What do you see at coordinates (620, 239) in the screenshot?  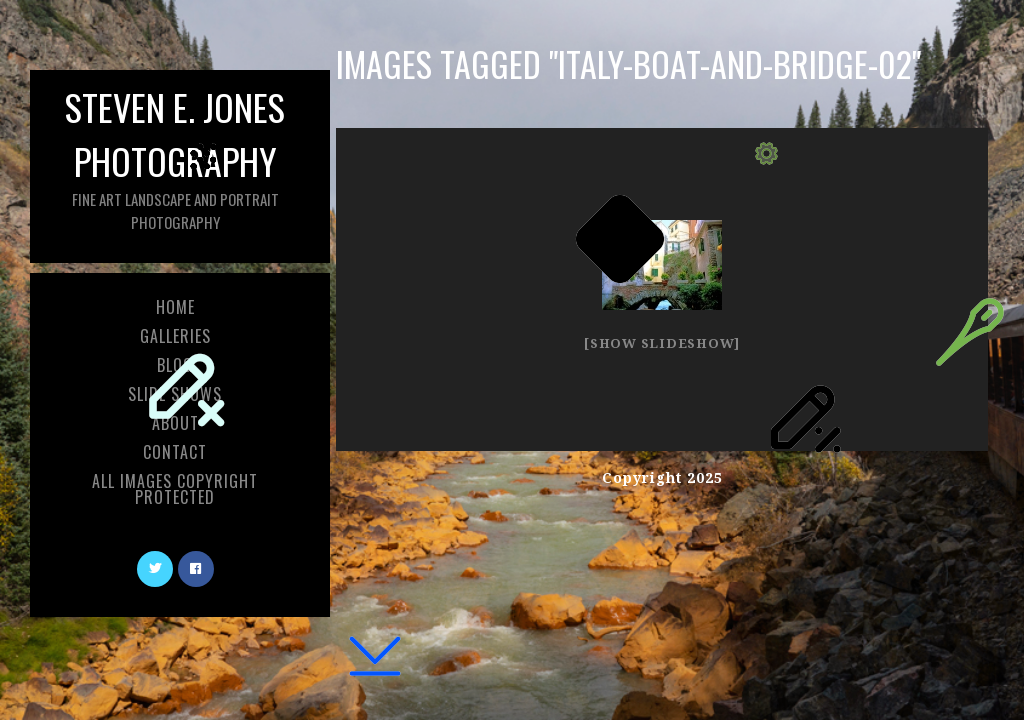 I see `indicates a diamond or rotated square marker` at bounding box center [620, 239].